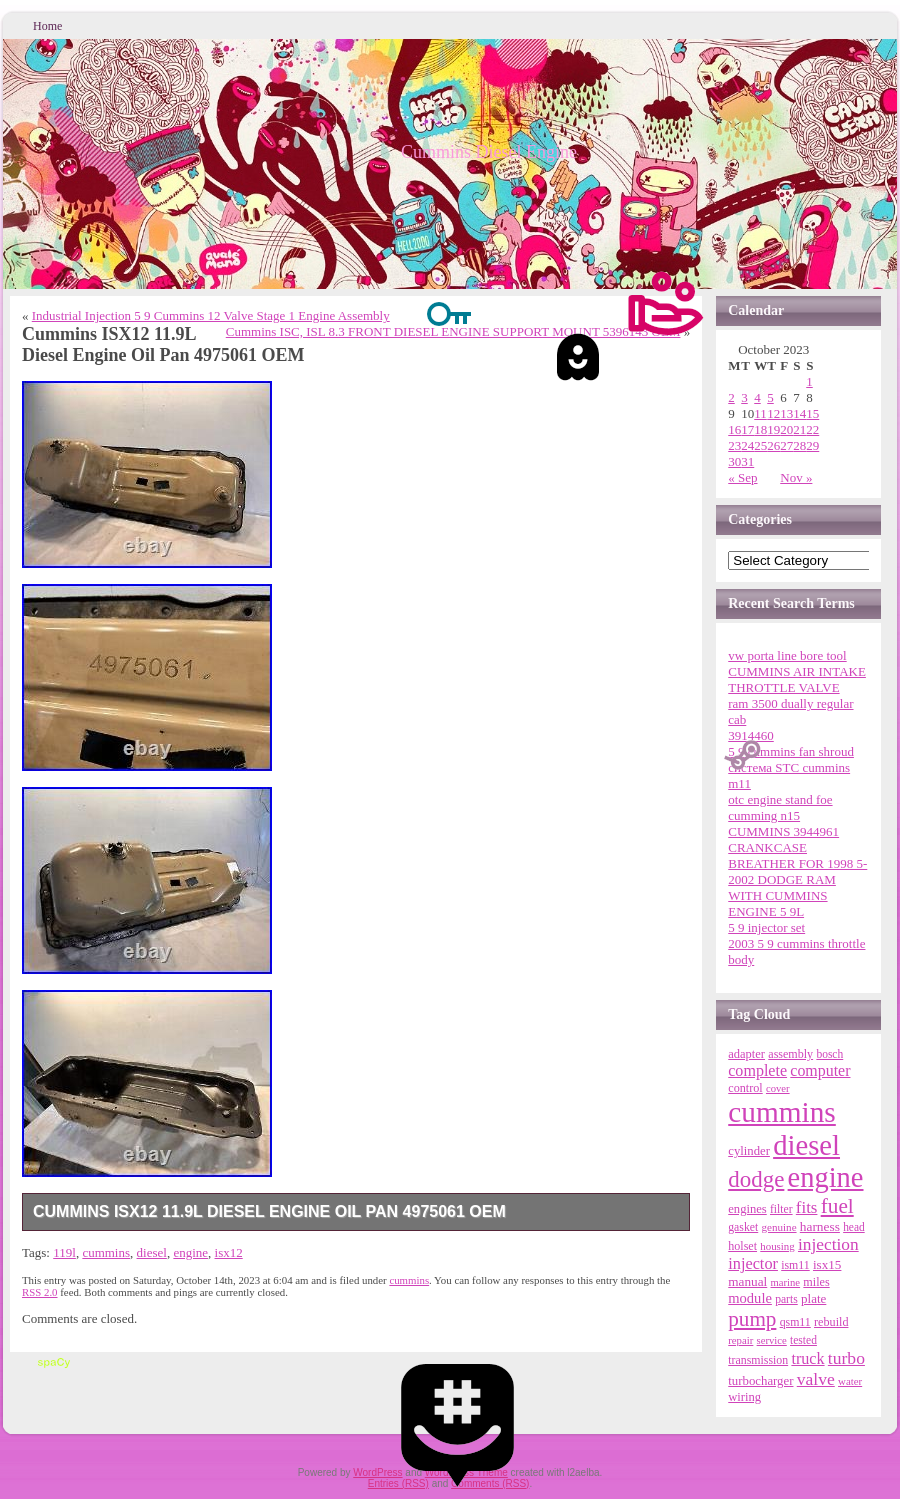  What do you see at coordinates (665, 305) in the screenshot?
I see `make a payment or tip` at bounding box center [665, 305].